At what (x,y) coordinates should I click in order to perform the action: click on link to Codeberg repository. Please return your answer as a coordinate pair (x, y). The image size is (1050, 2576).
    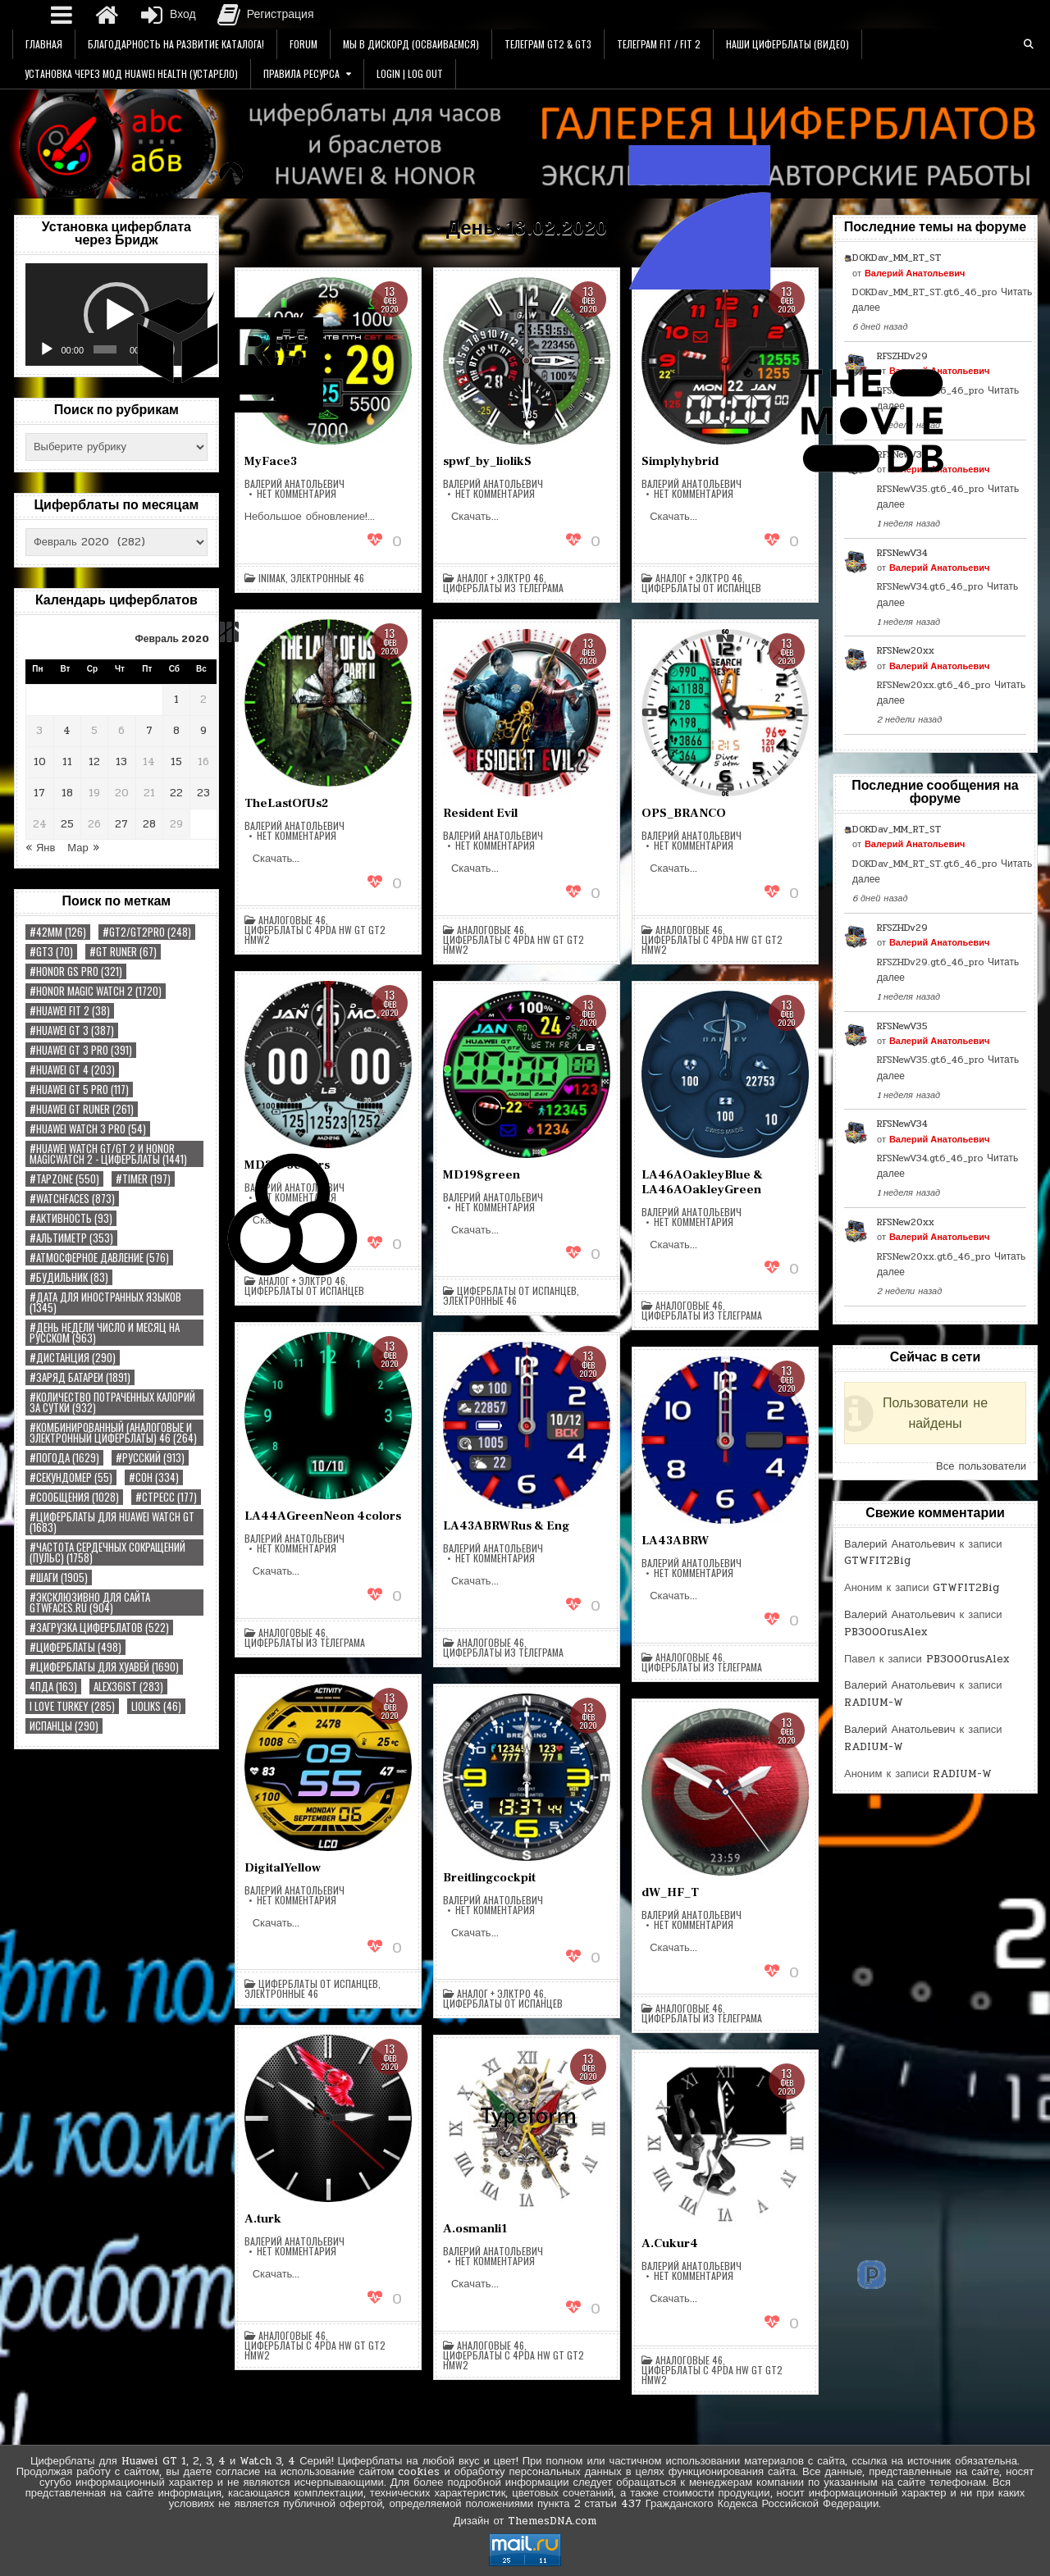
    Looking at the image, I should click on (231, 173).